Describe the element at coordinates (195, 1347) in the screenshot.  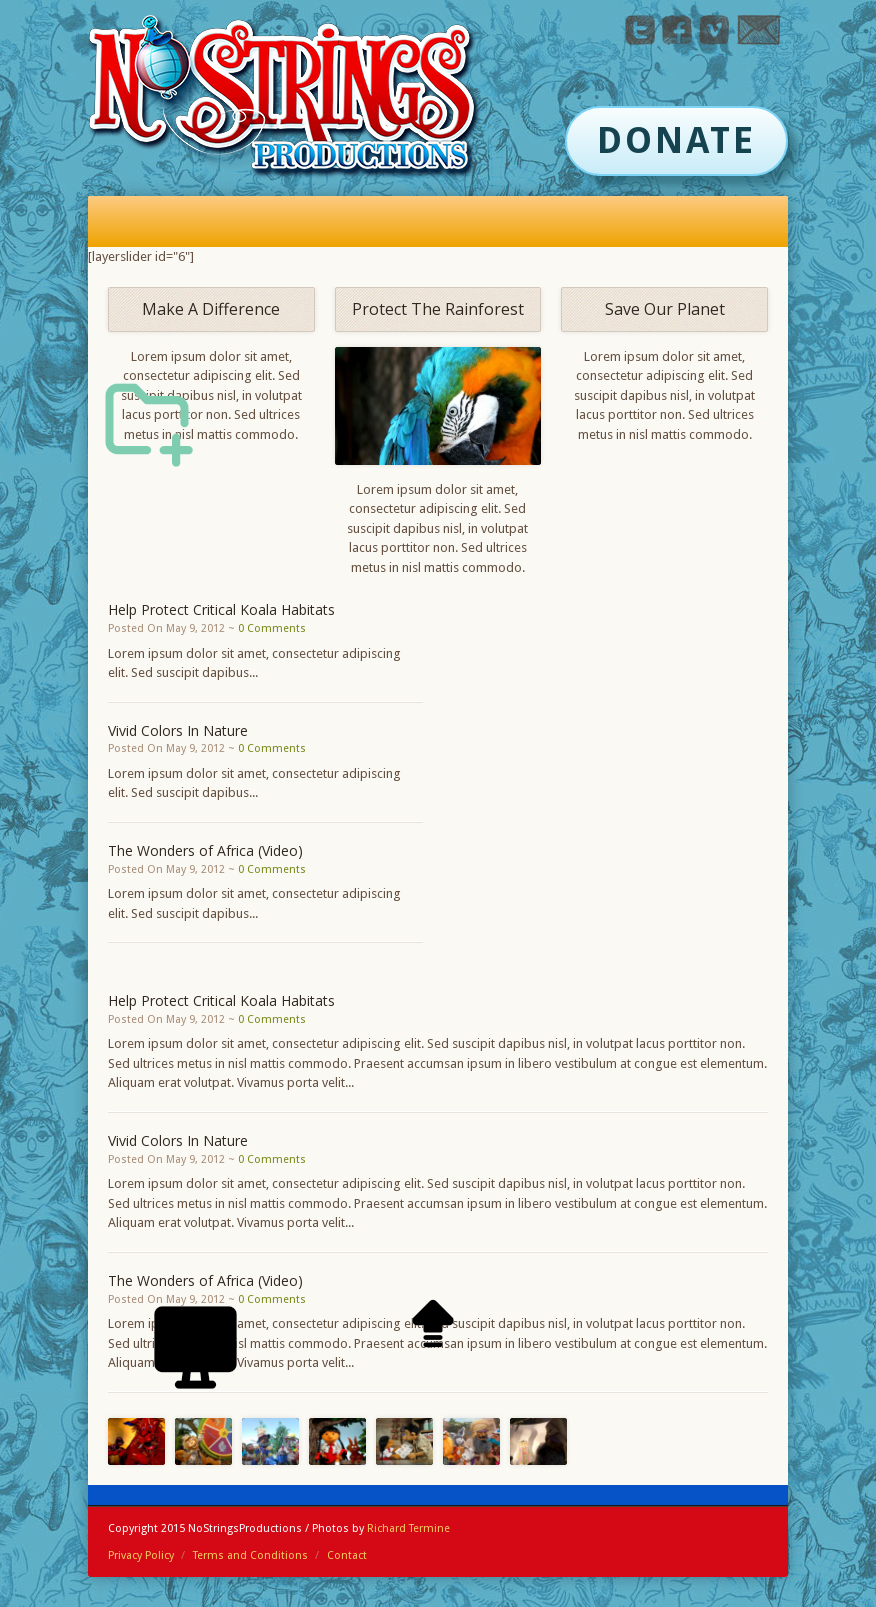
I see `view on desktop display` at that location.